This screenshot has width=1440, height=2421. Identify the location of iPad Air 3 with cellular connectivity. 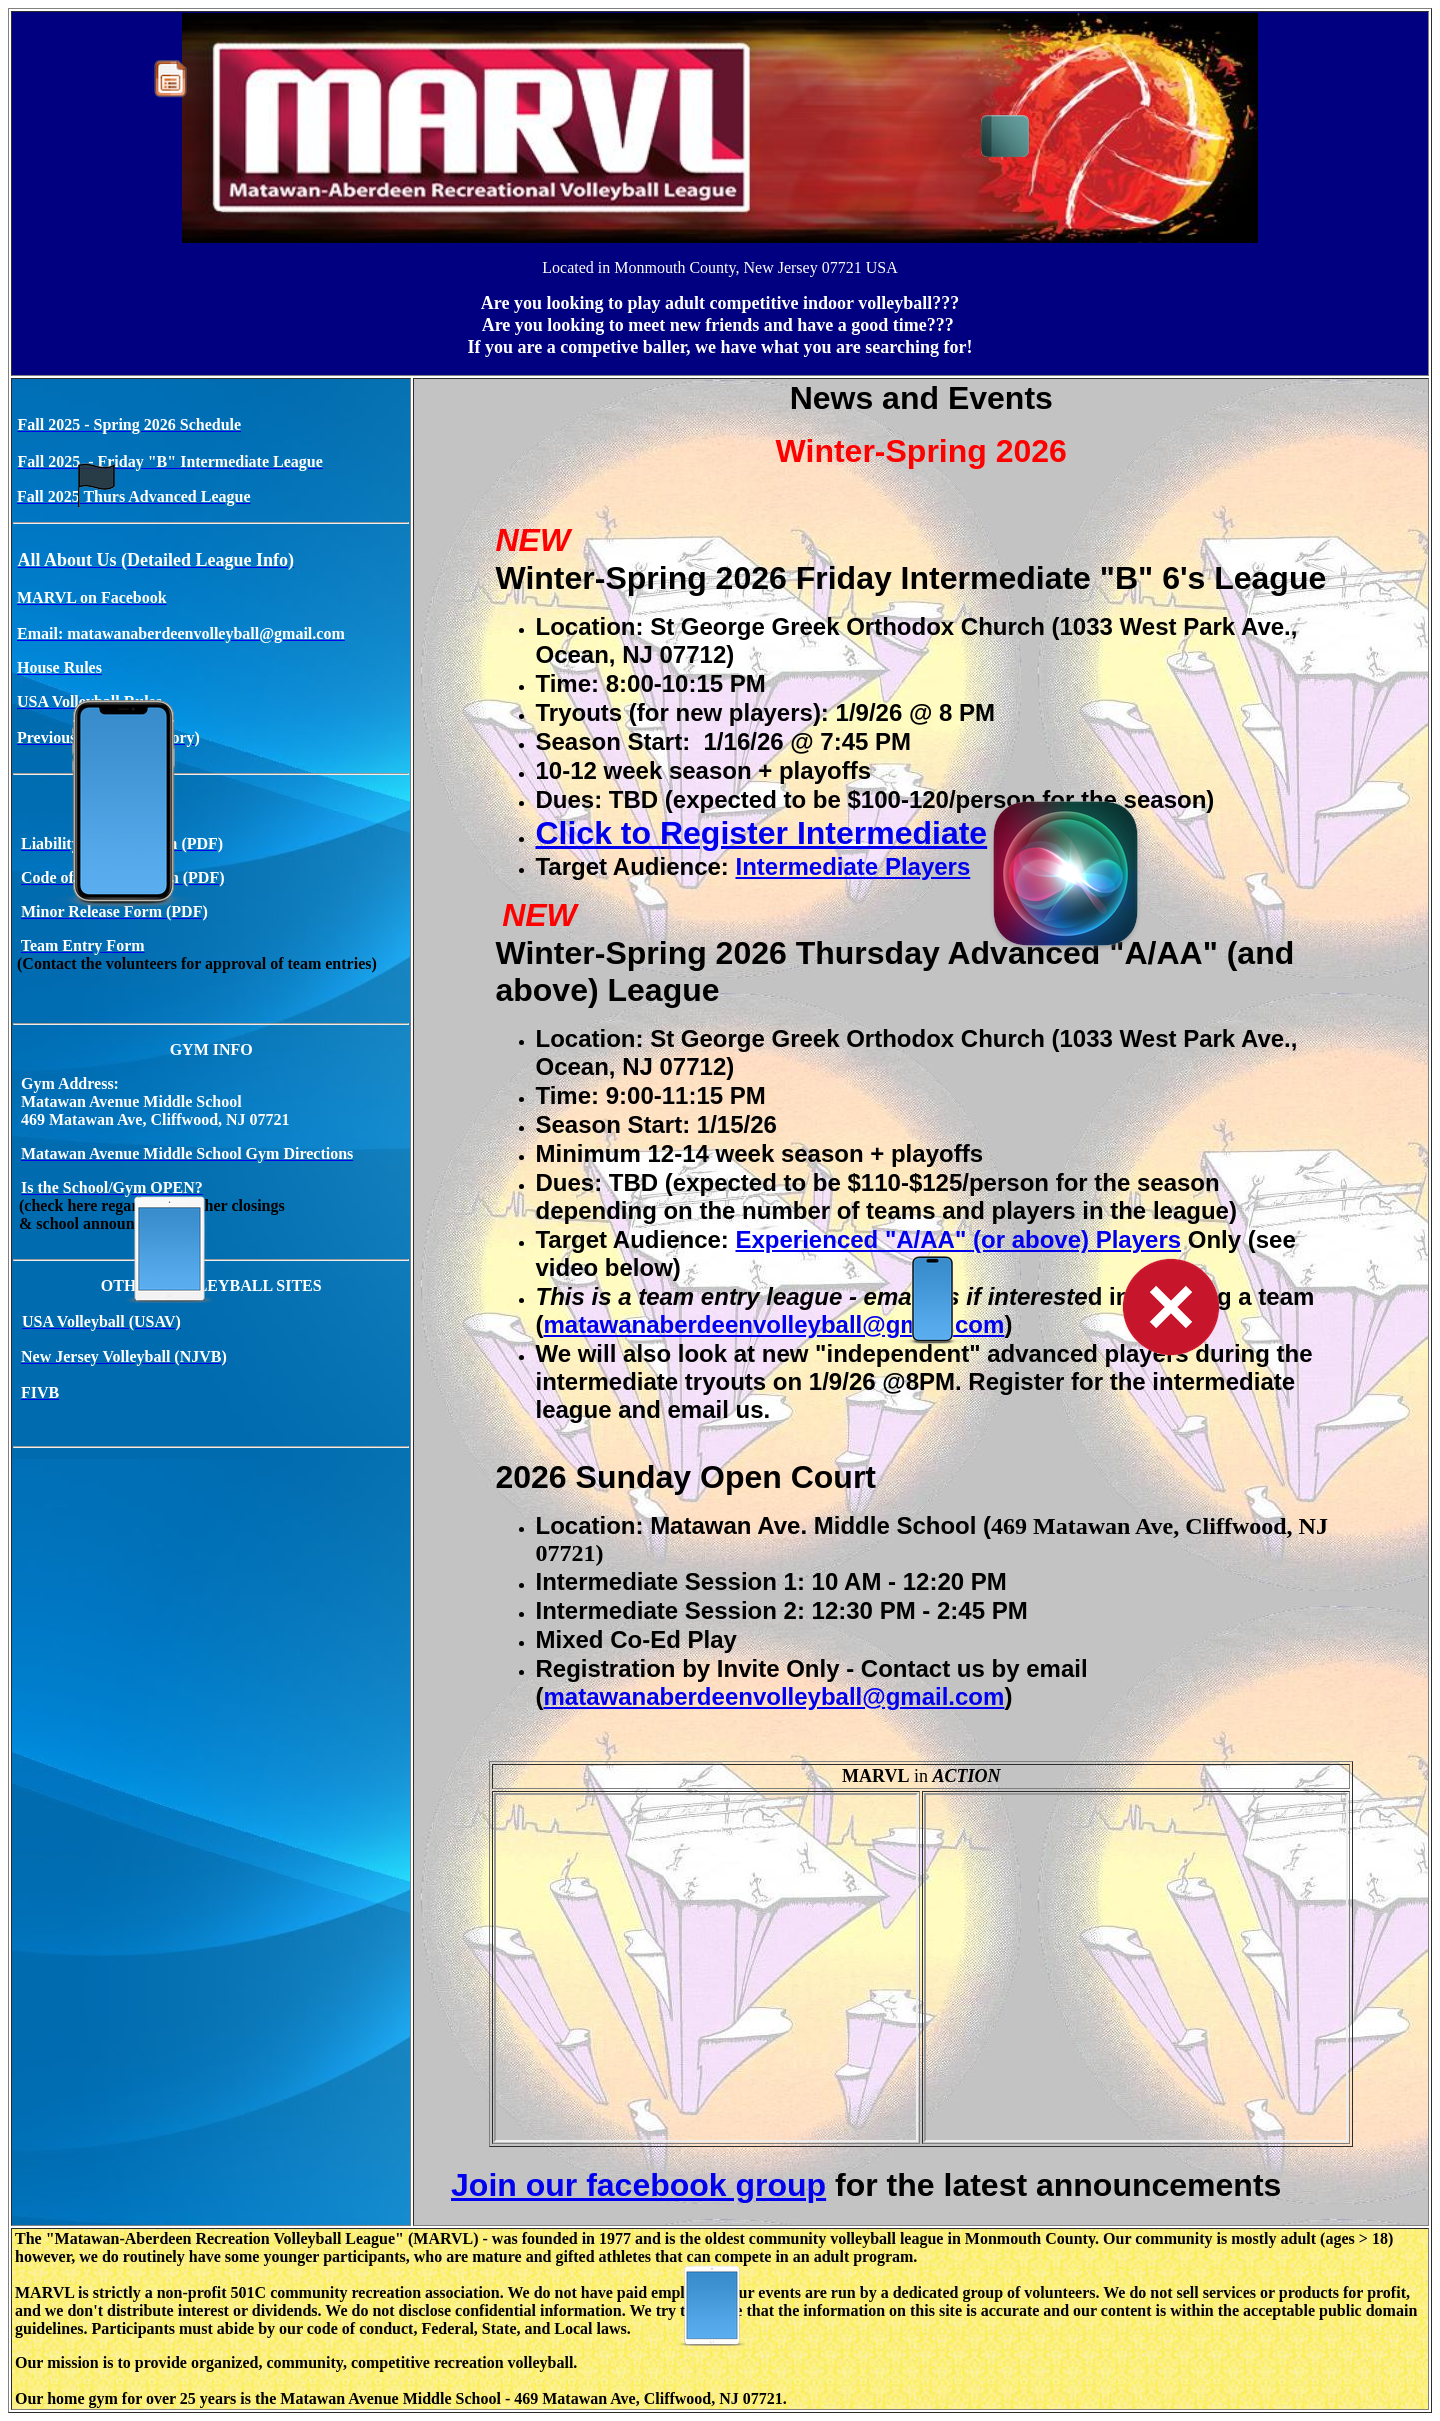
(712, 2306).